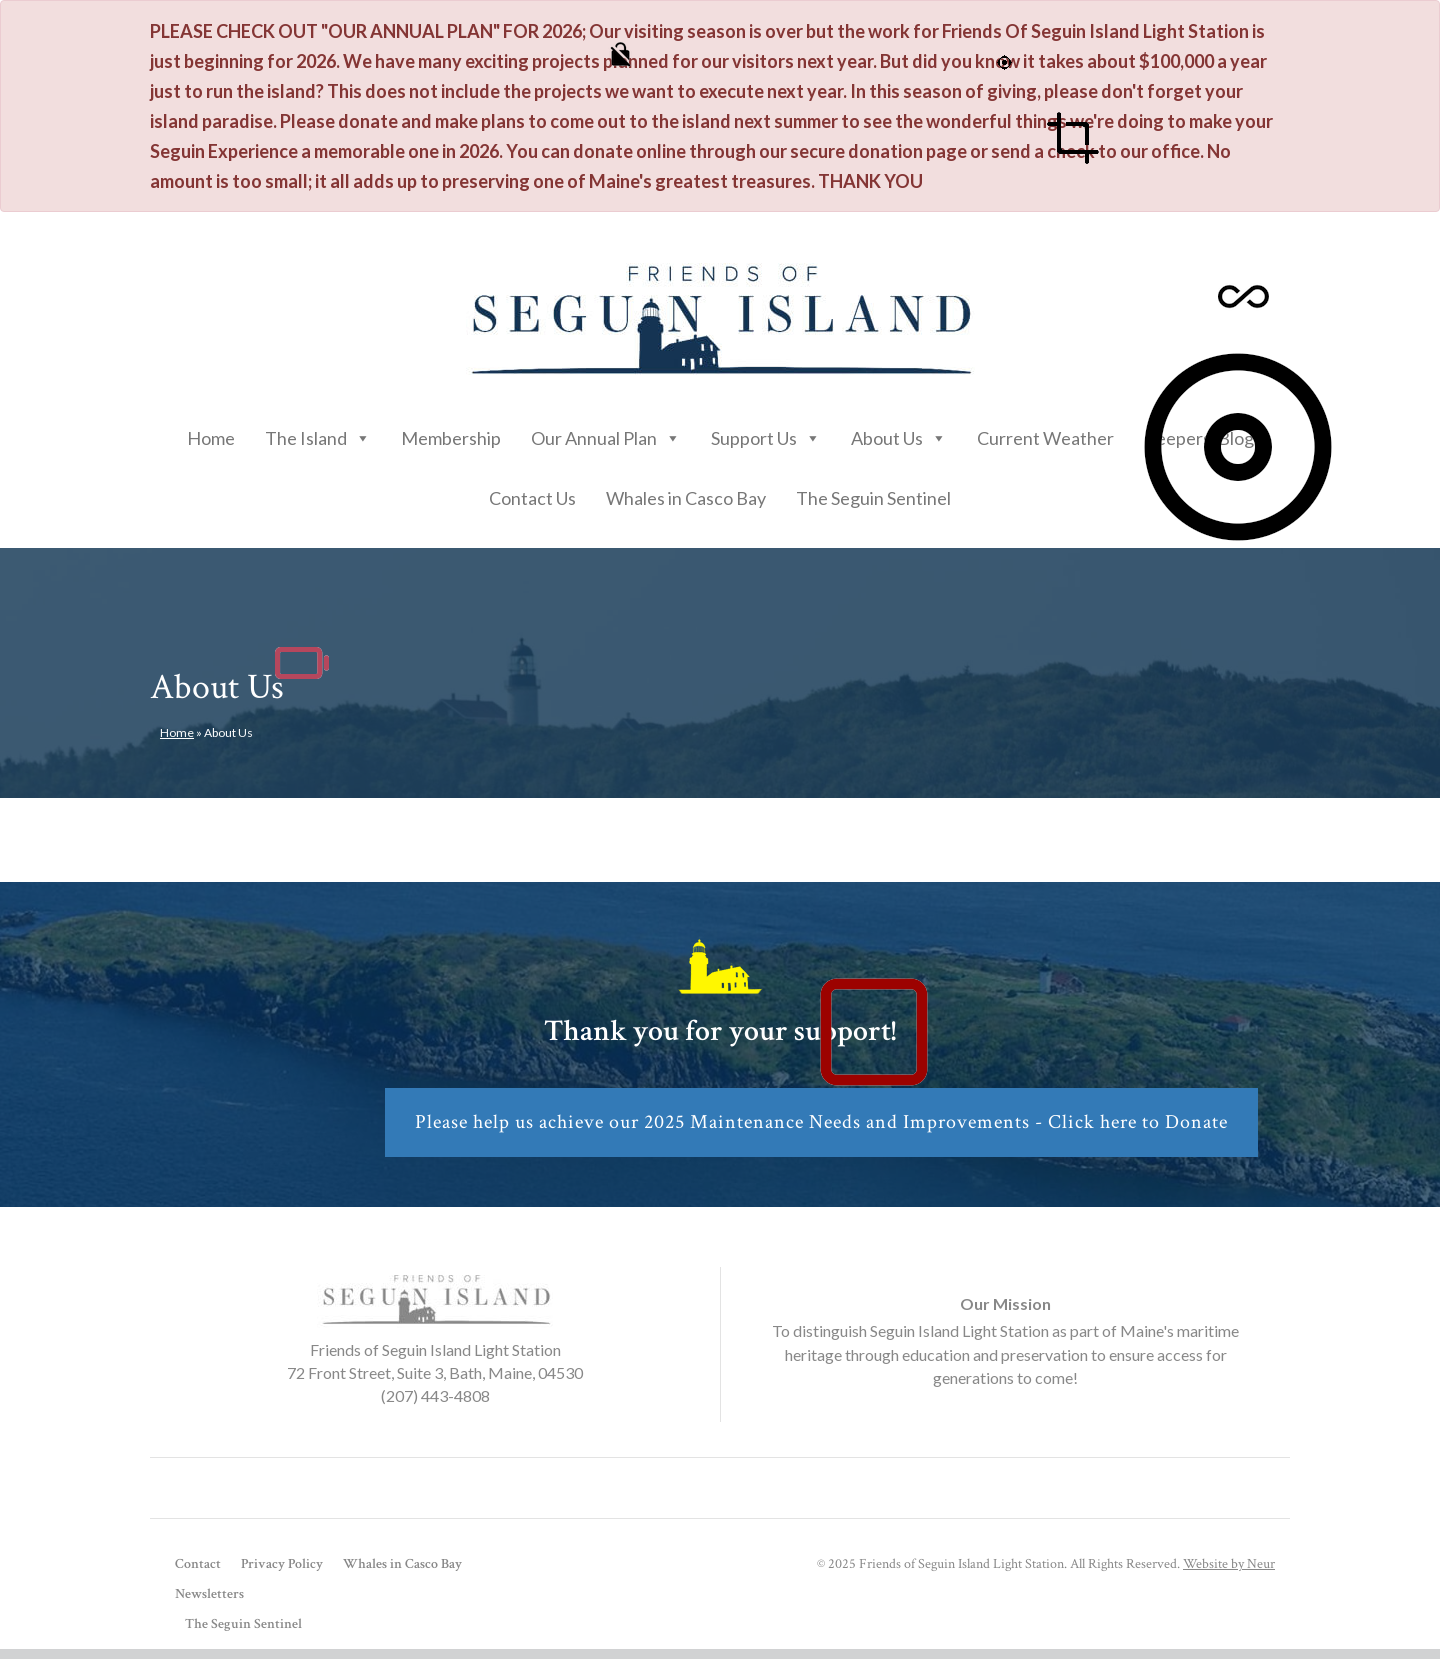 The width and height of the screenshot is (1440, 1659). What do you see at coordinates (1004, 62) in the screenshot?
I see `center map on your current location` at bounding box center [1004, 62].